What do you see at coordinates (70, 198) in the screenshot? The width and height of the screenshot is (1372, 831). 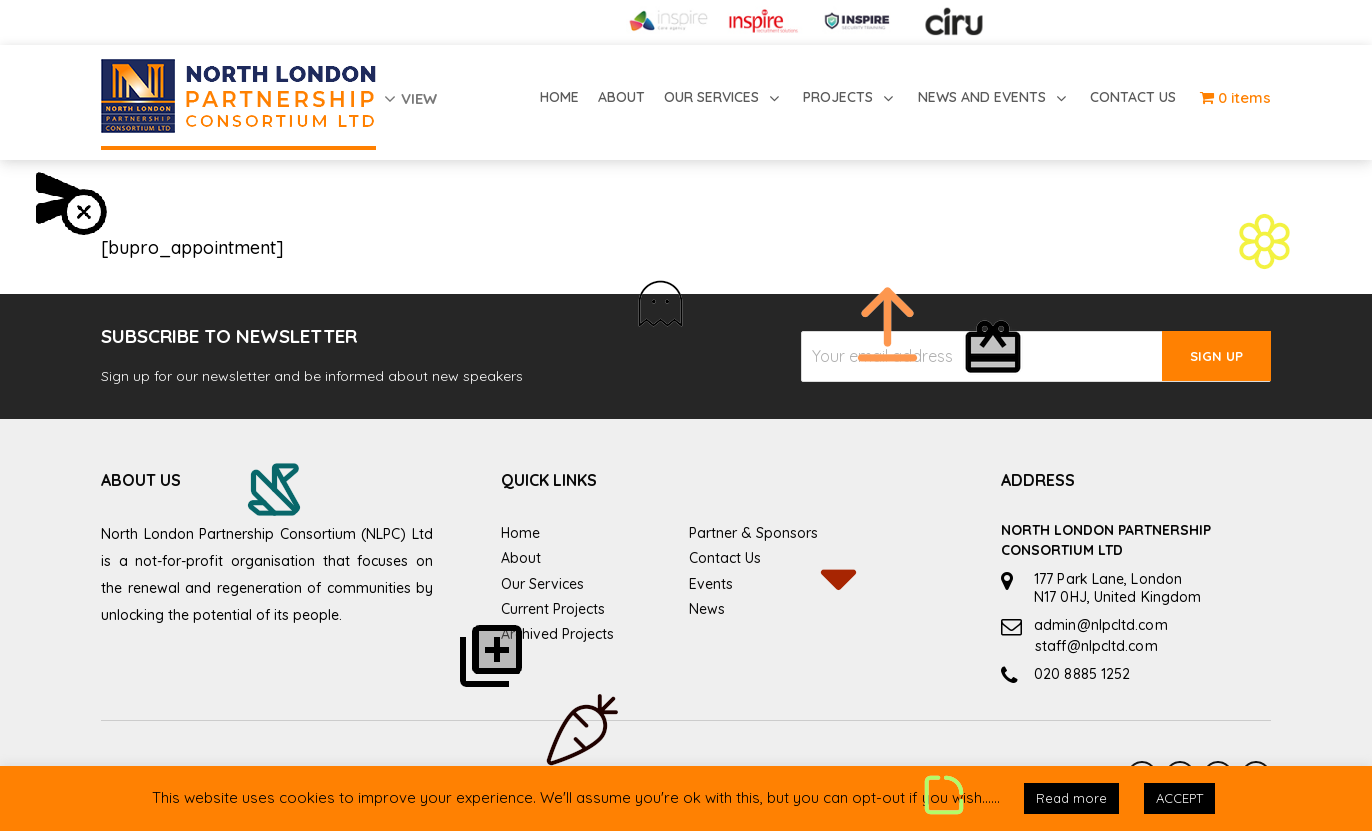 I see `cancel a scheduled message` at bounding box center [70, 198].